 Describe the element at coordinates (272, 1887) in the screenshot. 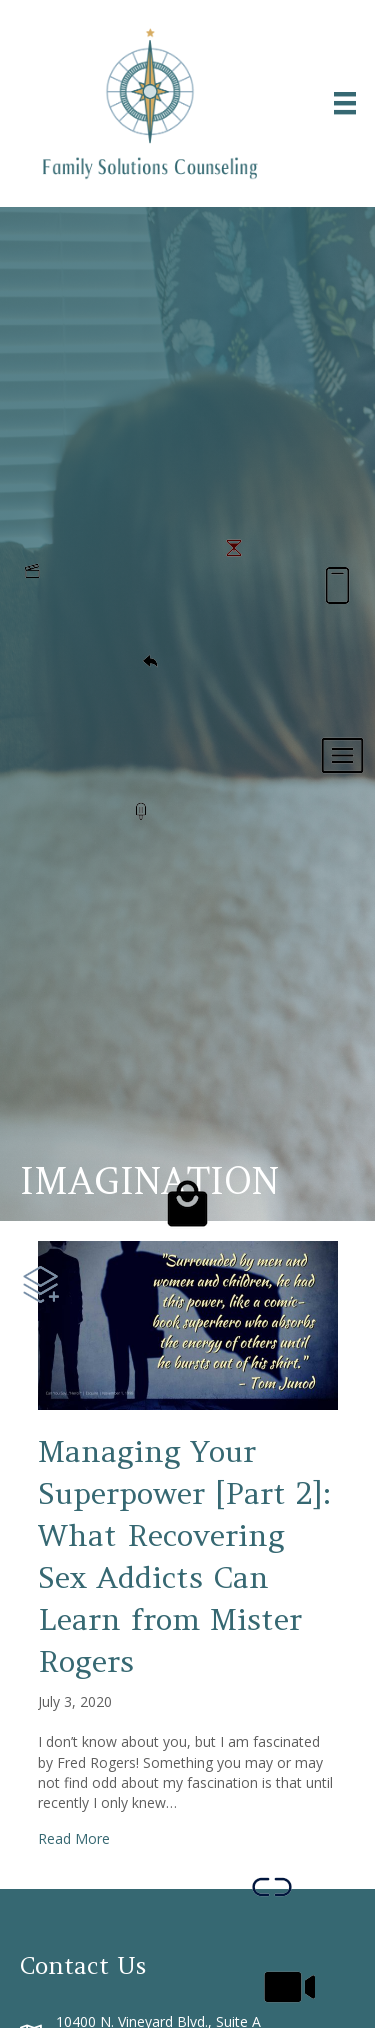

I see `unlink or disconnect a URL` at that location.